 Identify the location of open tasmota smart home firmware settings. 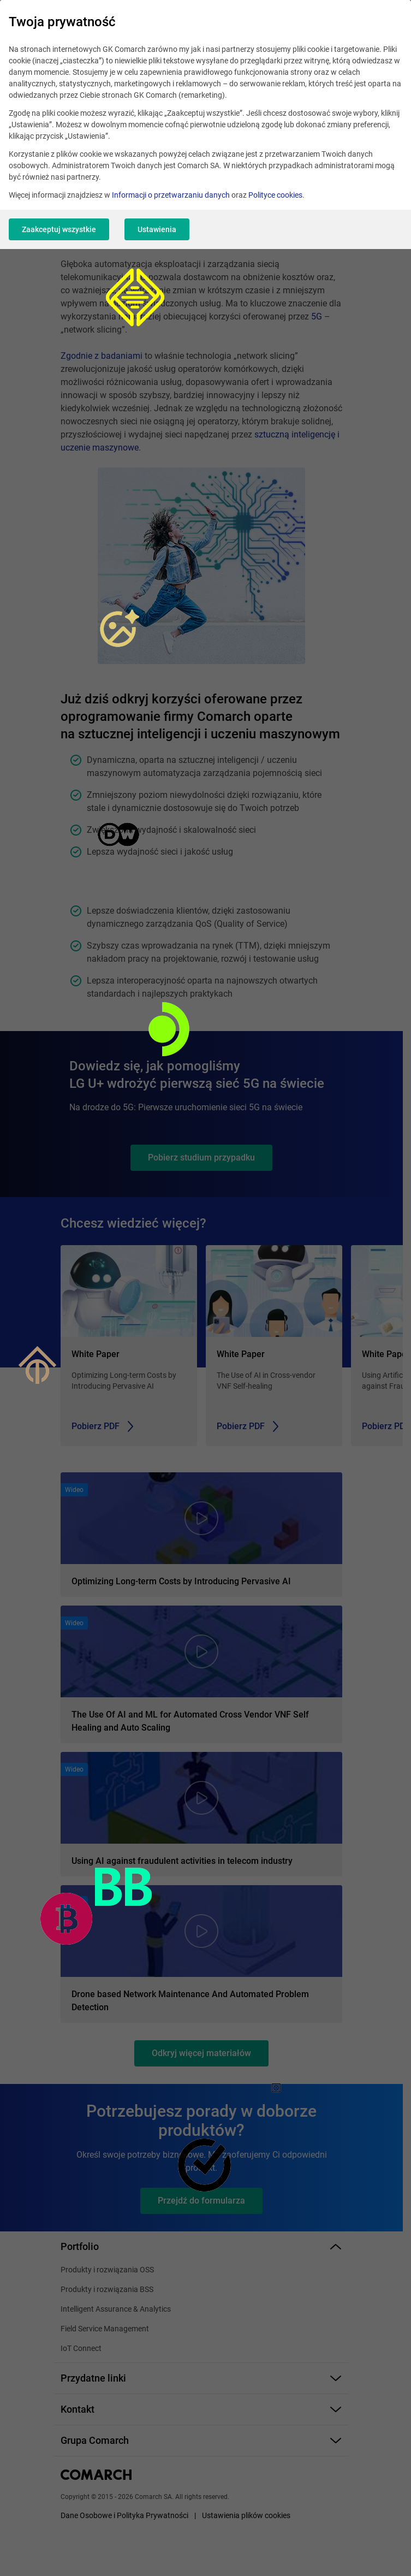
(37, 1365).